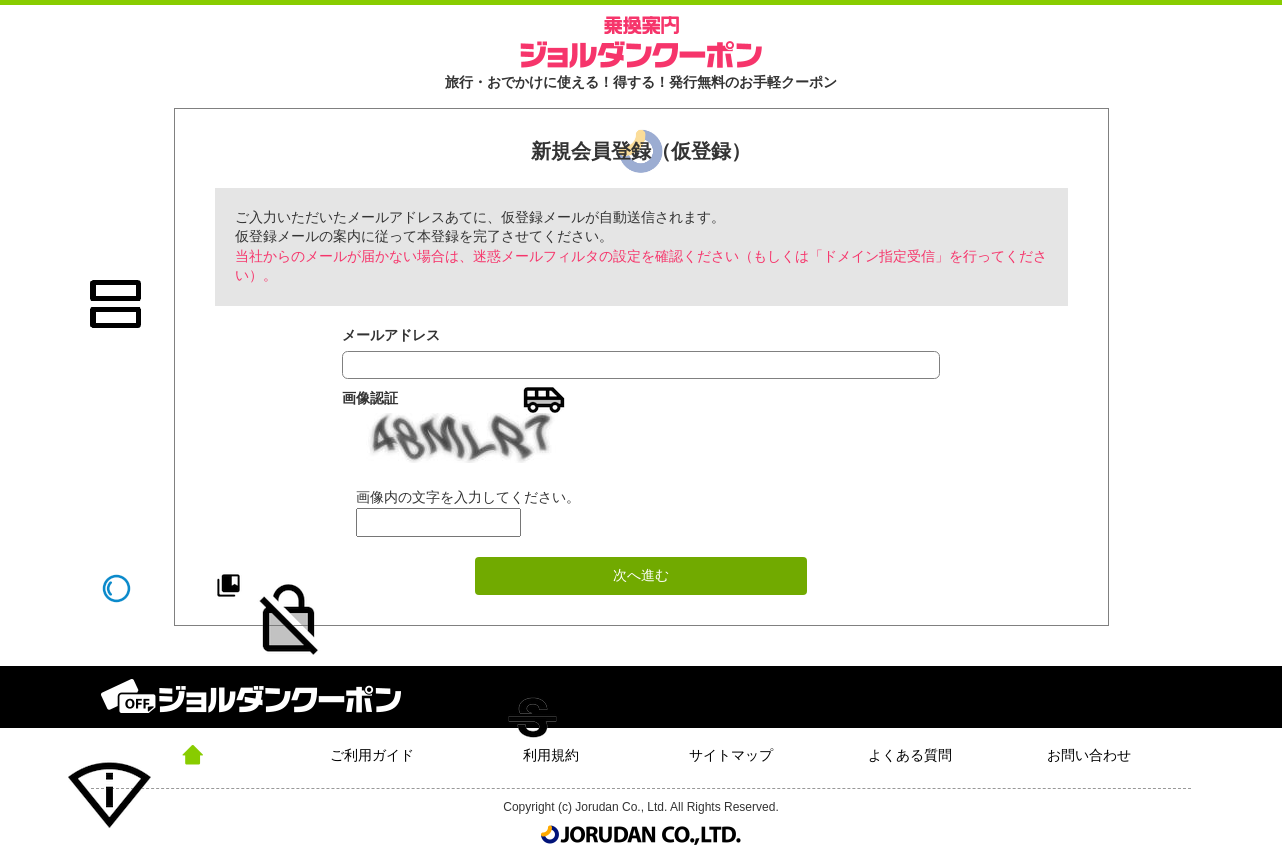  What do you see at coordinates (228, 585) in the screenshot?
I see `access your bookmarked collections` at bounding box center [228, 585].